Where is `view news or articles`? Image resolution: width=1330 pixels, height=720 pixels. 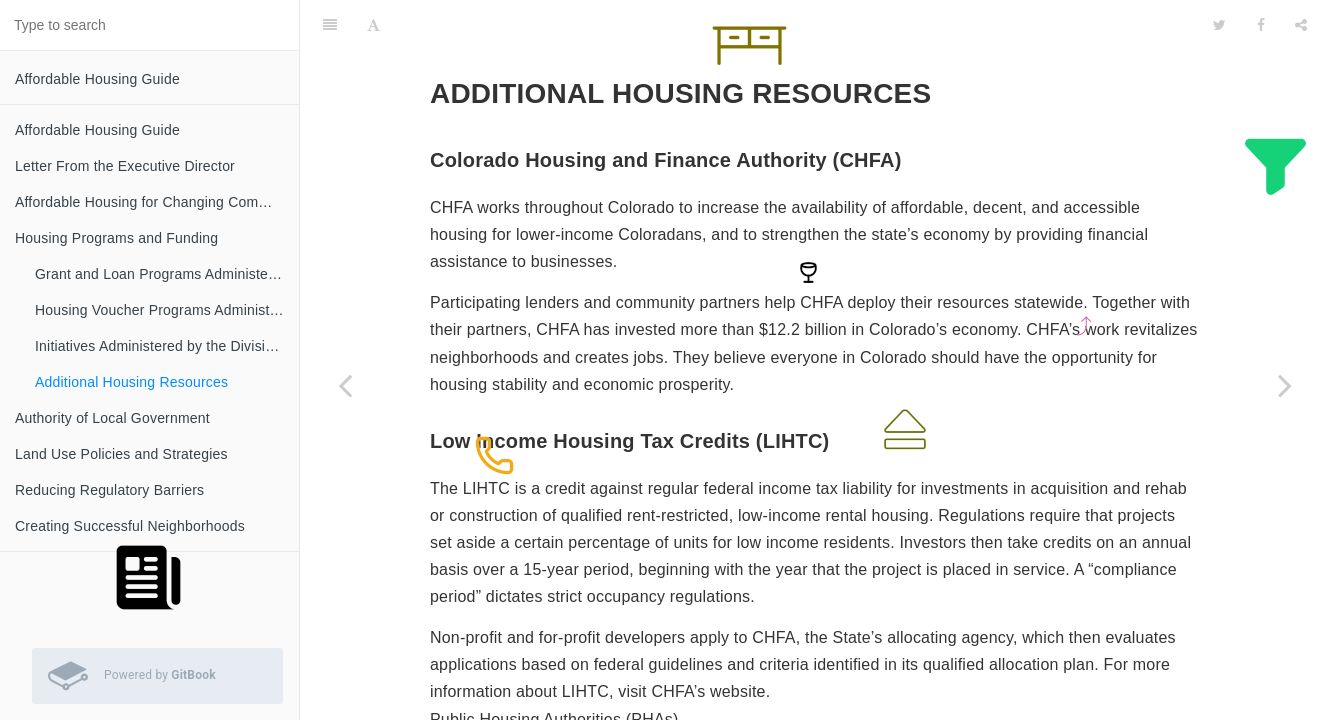
view news or articles is located at coordinates (148, 577).